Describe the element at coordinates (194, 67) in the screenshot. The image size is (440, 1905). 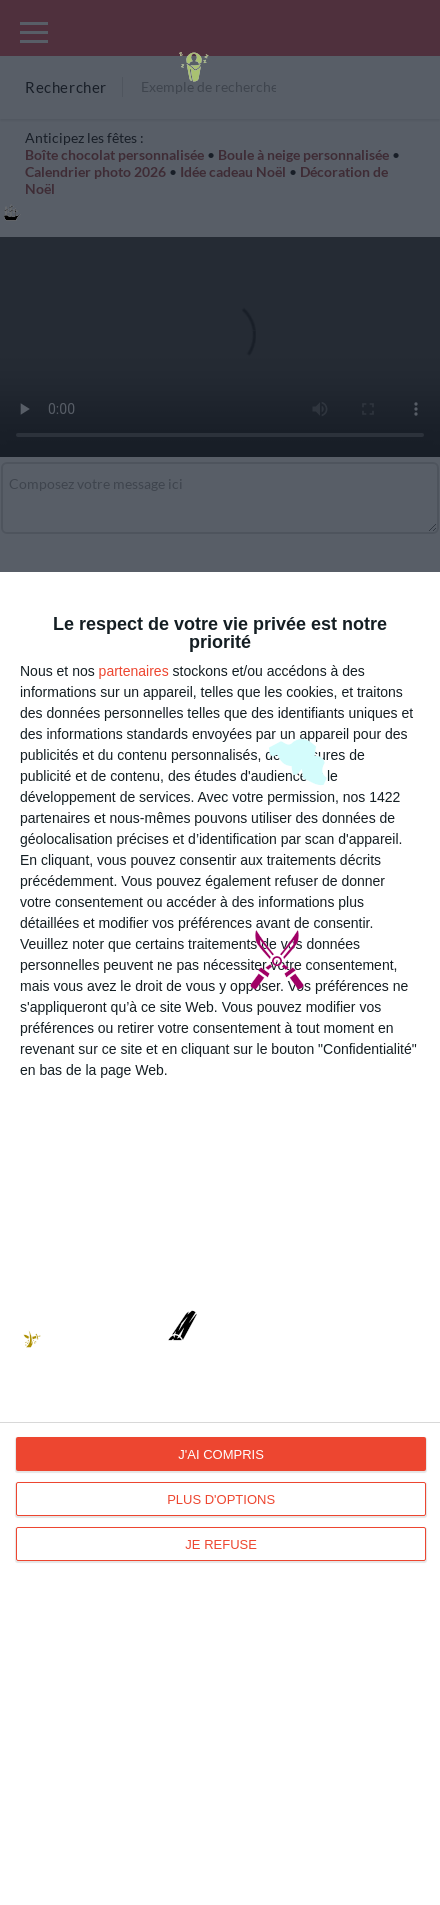
I see `indicates sleep mode or rest state` at that location.